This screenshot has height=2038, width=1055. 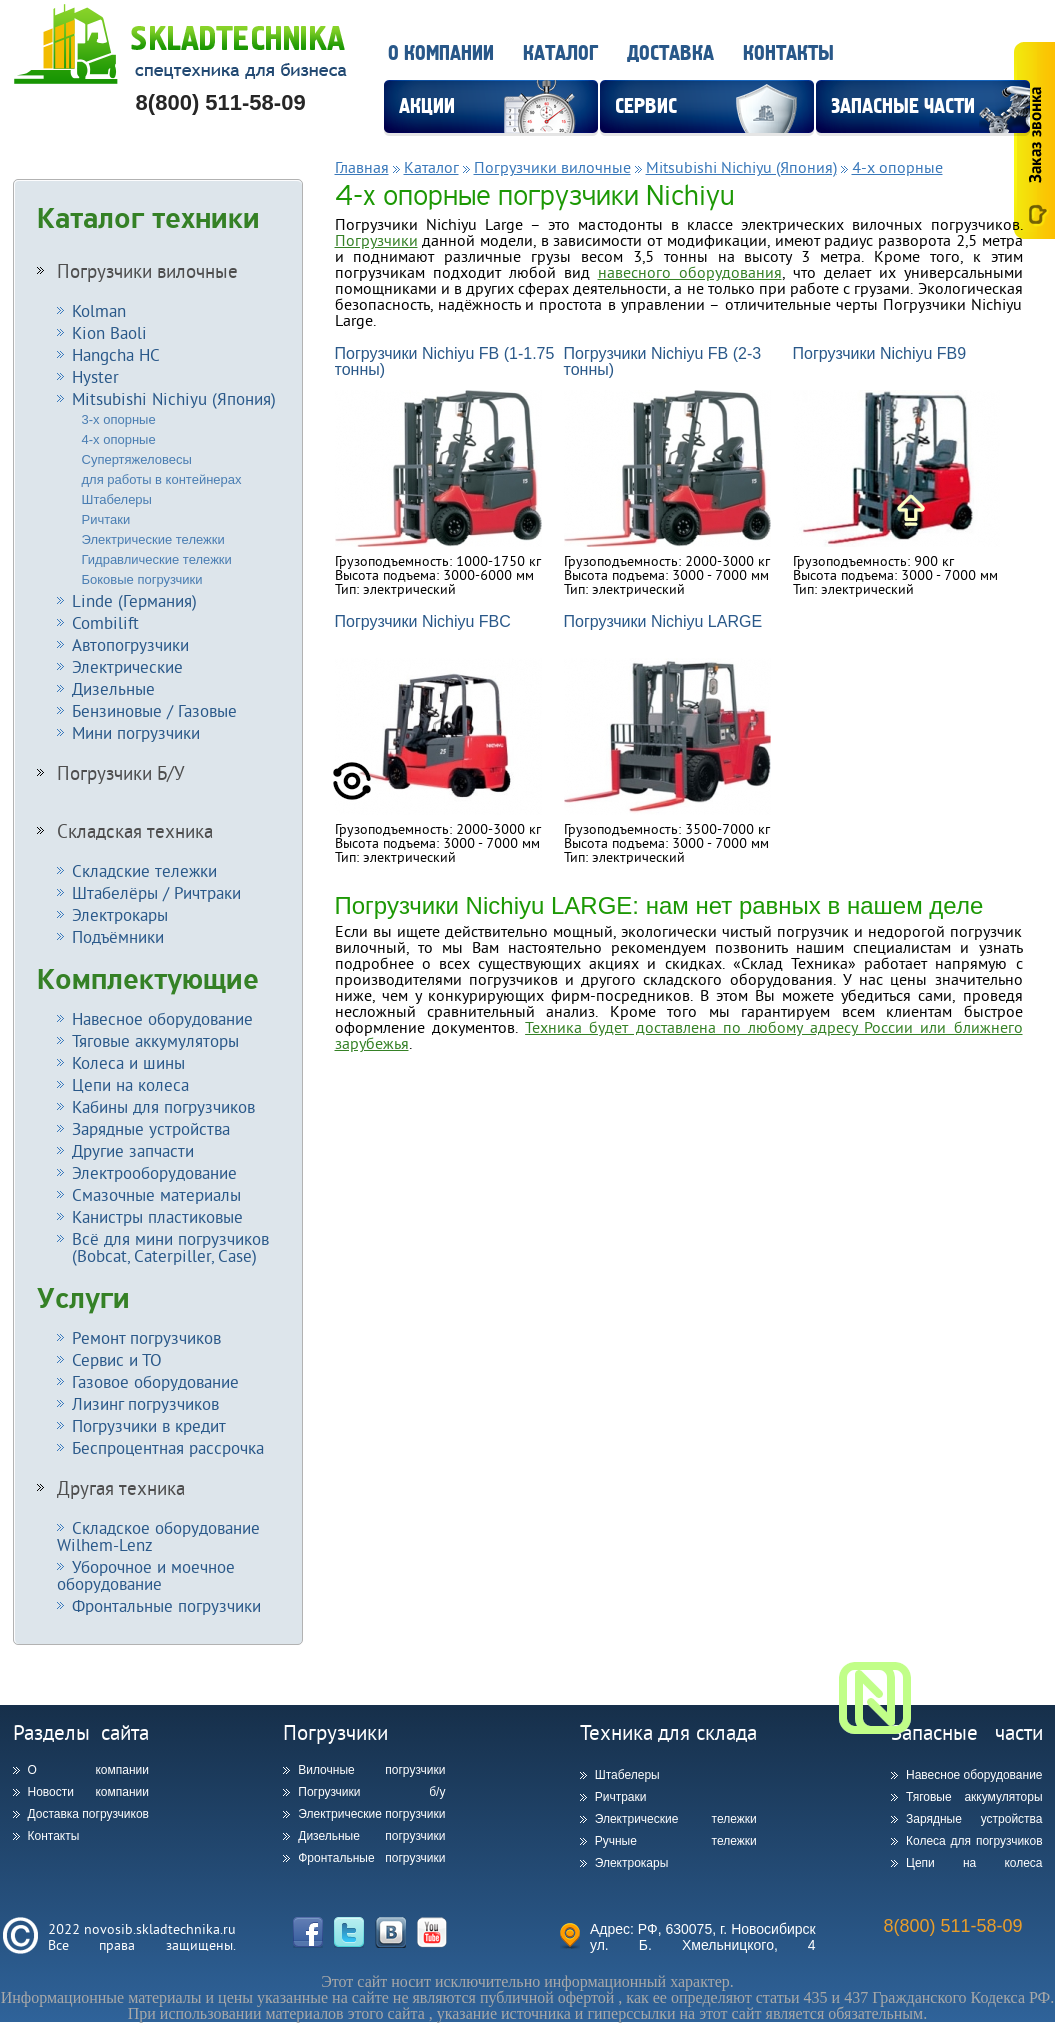 I want to click on analyze data or run diagnostics, so click(x=352, y=781).